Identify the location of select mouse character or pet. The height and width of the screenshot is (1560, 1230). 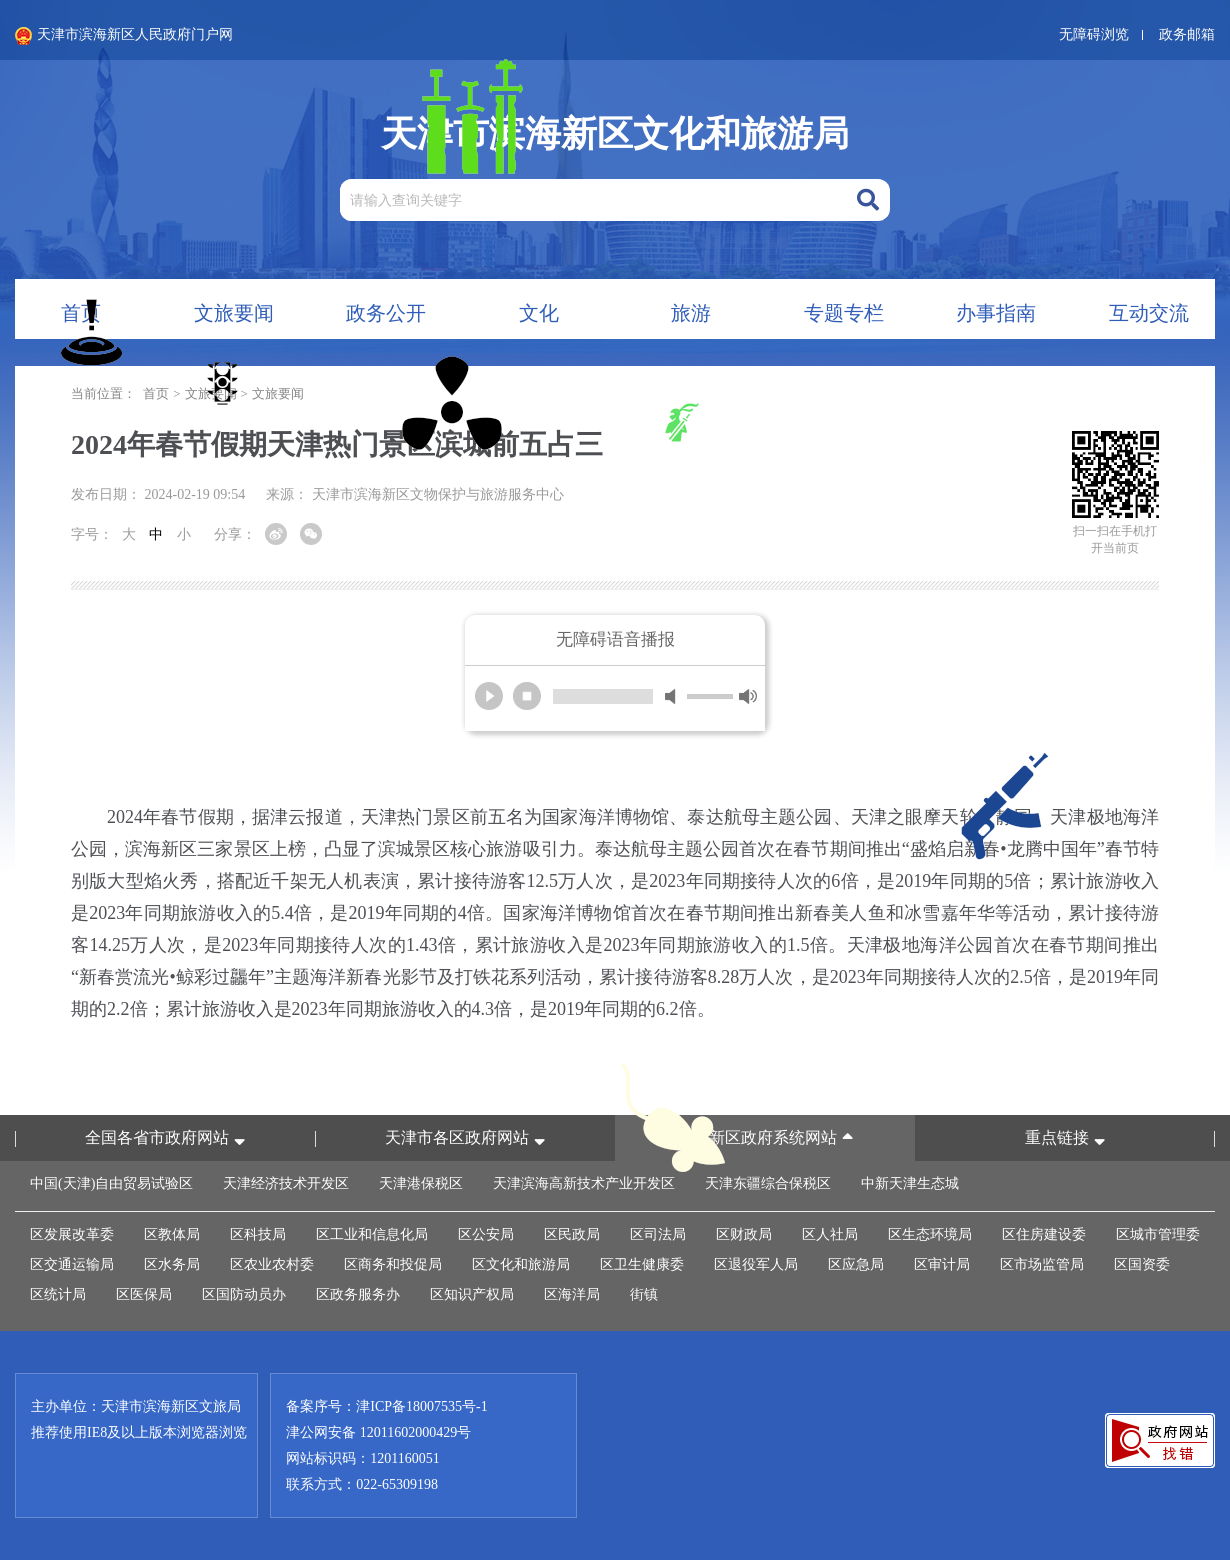
(674, 1117).